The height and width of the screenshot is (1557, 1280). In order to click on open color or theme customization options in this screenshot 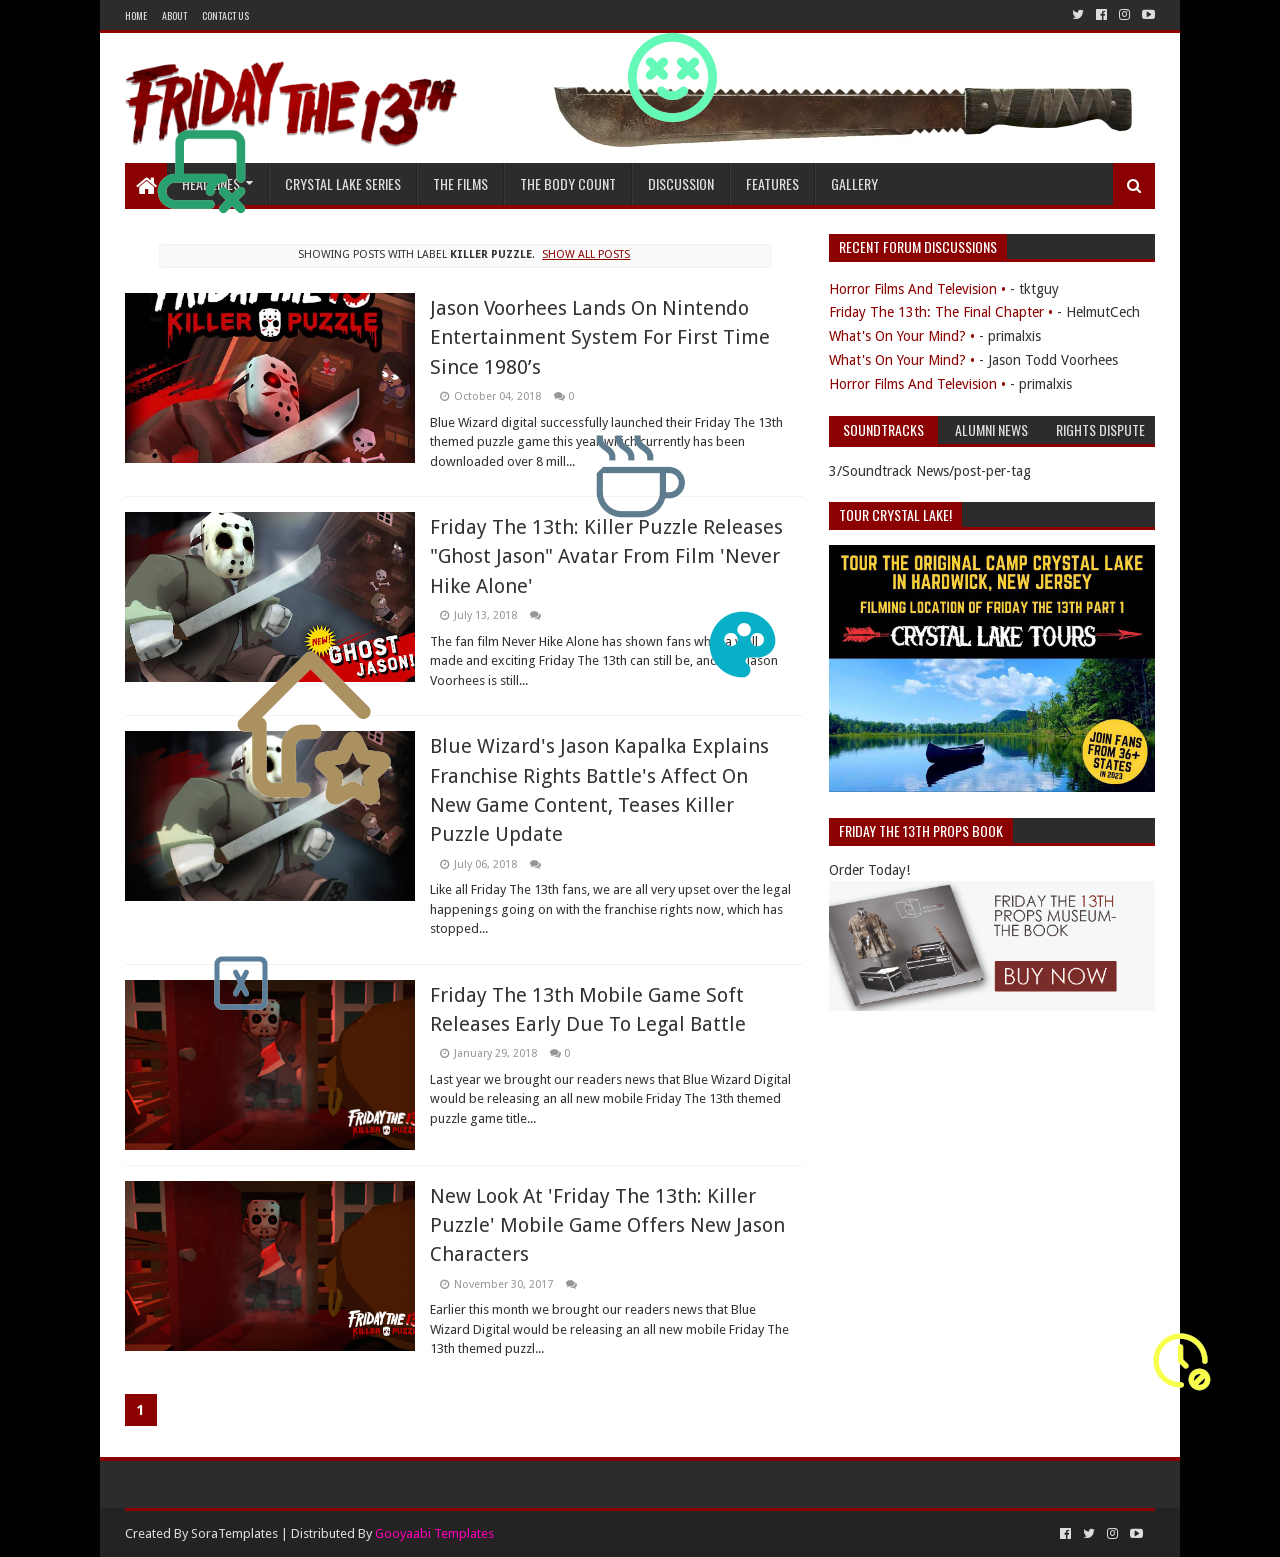, I will do `click(742, 644)`.